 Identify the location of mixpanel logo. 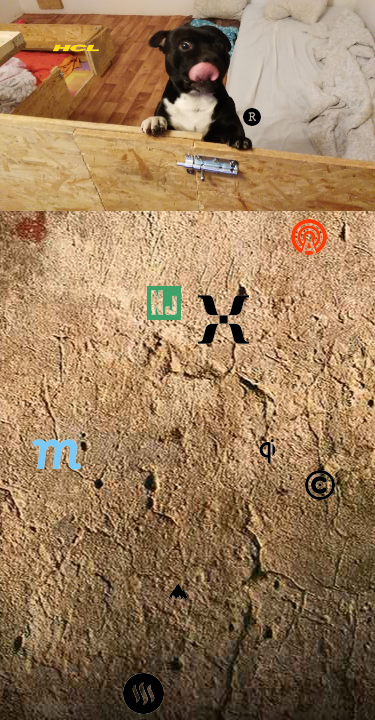
(223, 319).